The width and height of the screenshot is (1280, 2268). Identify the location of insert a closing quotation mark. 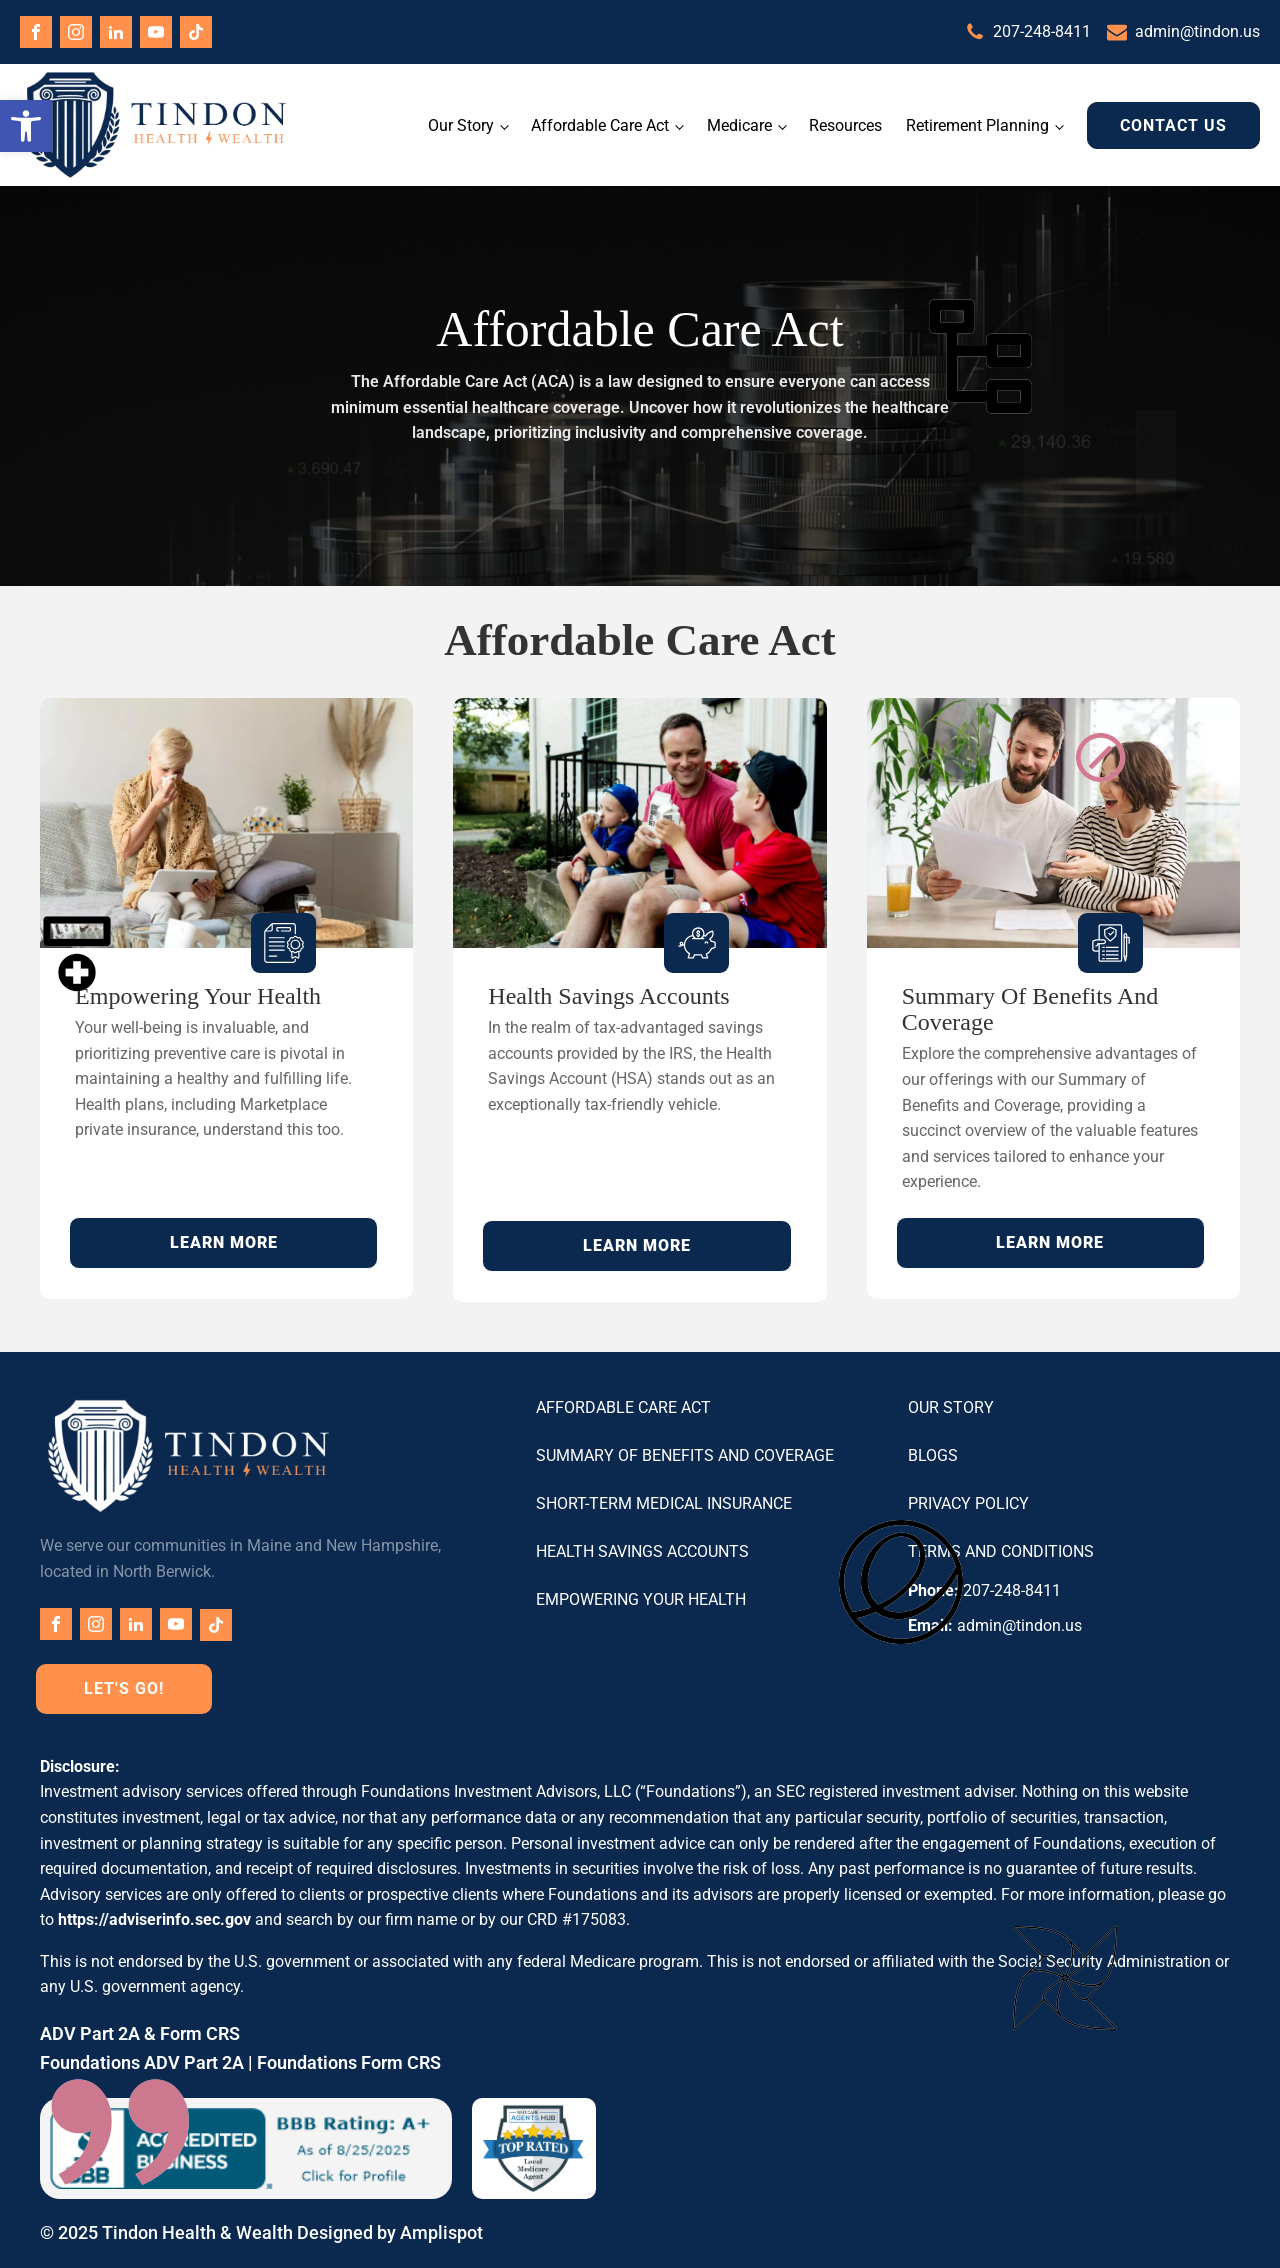
(119, 2129).